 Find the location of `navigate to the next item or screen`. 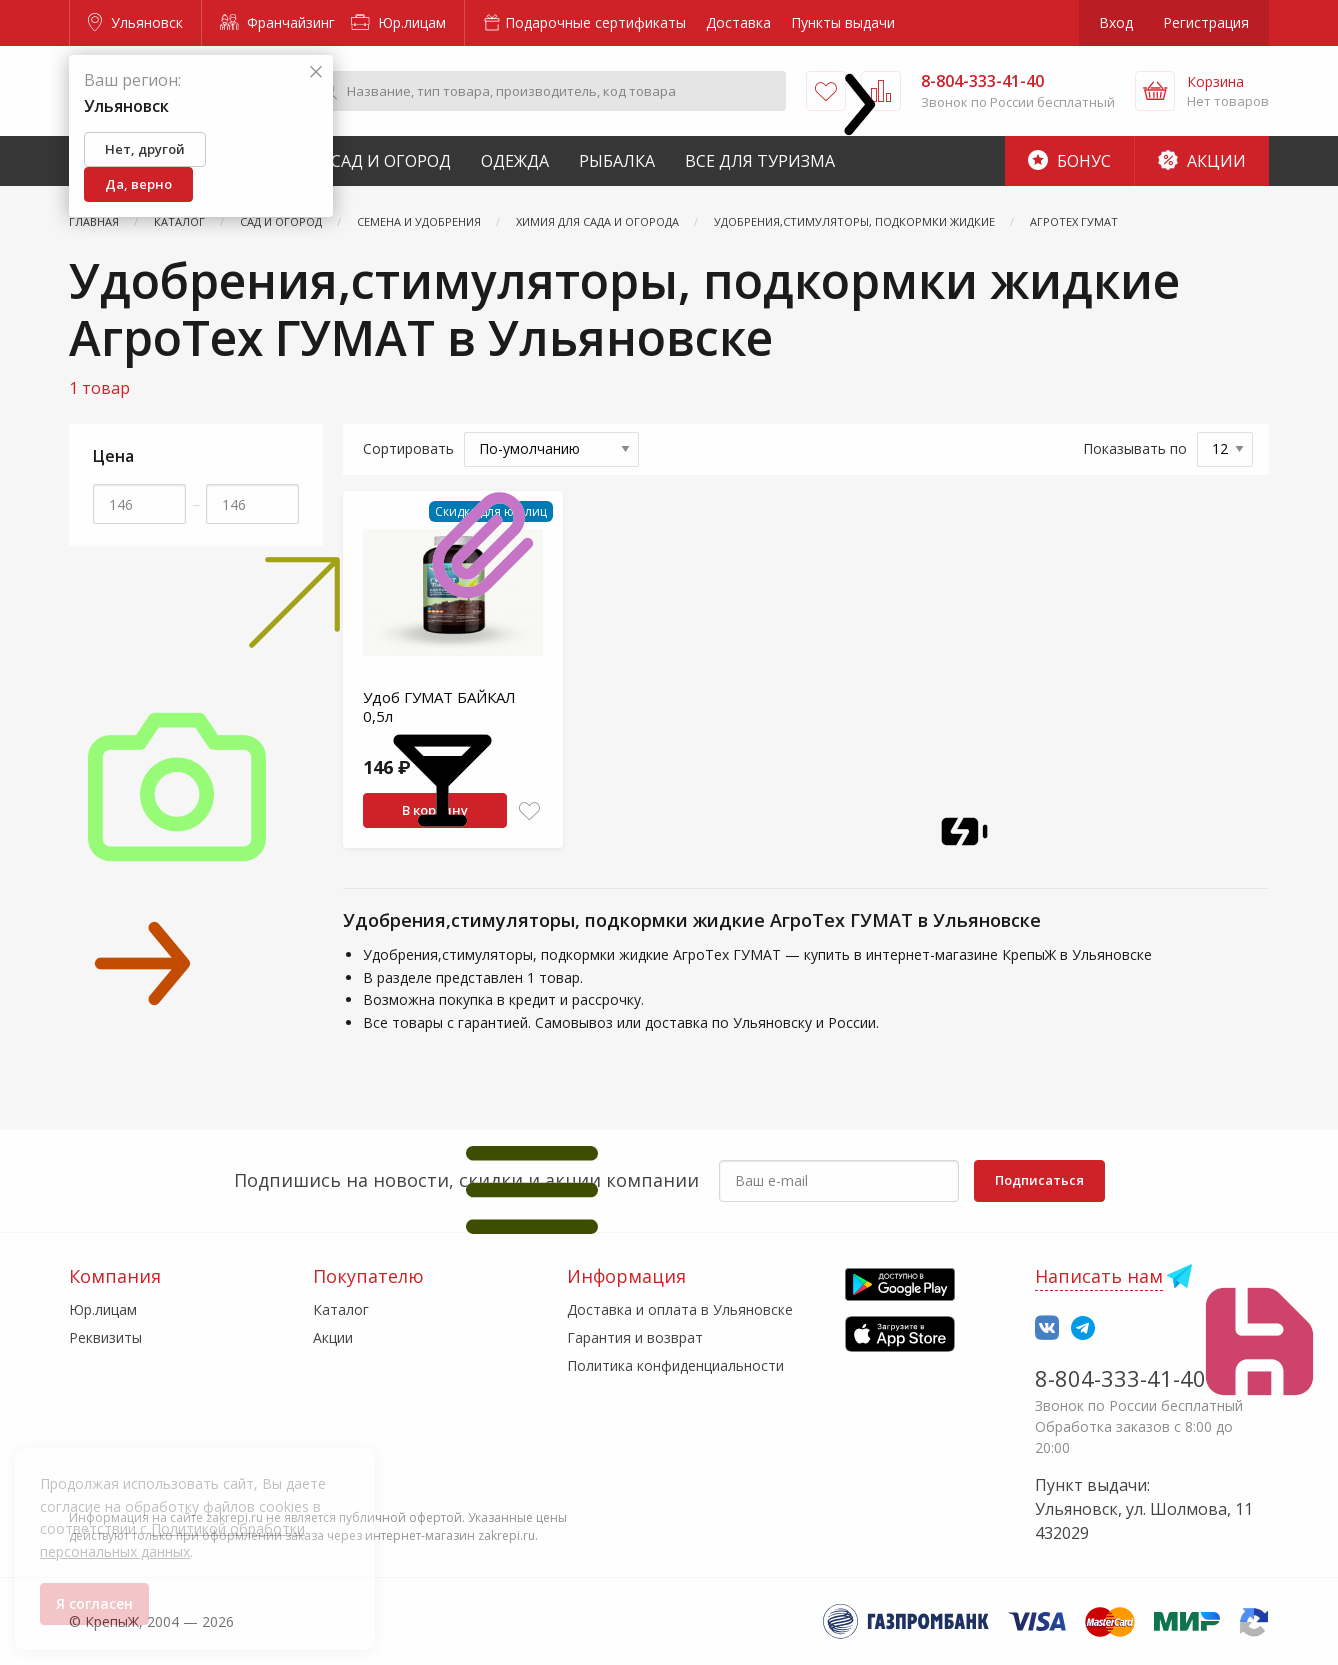

navigate to the next item or screen is located at coordinates (857, 104).